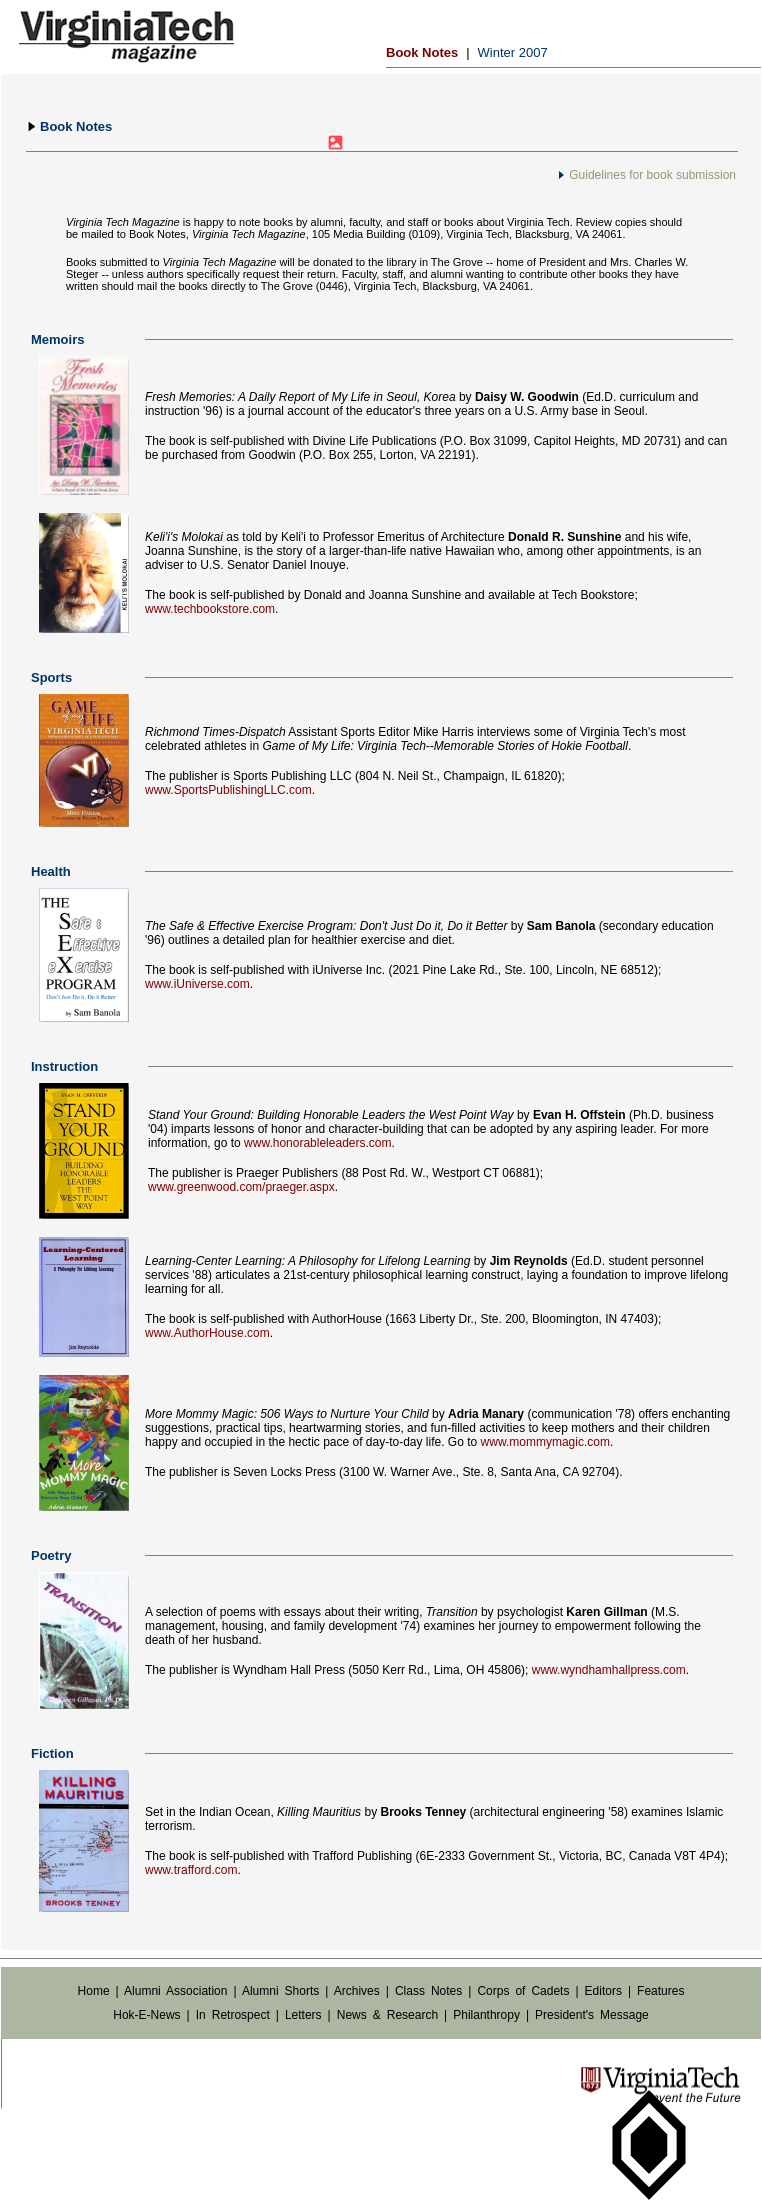  Describe the element at coordinates (649, 2145) in the screenshot. I see `indicates a Discord server booster status` at that location.